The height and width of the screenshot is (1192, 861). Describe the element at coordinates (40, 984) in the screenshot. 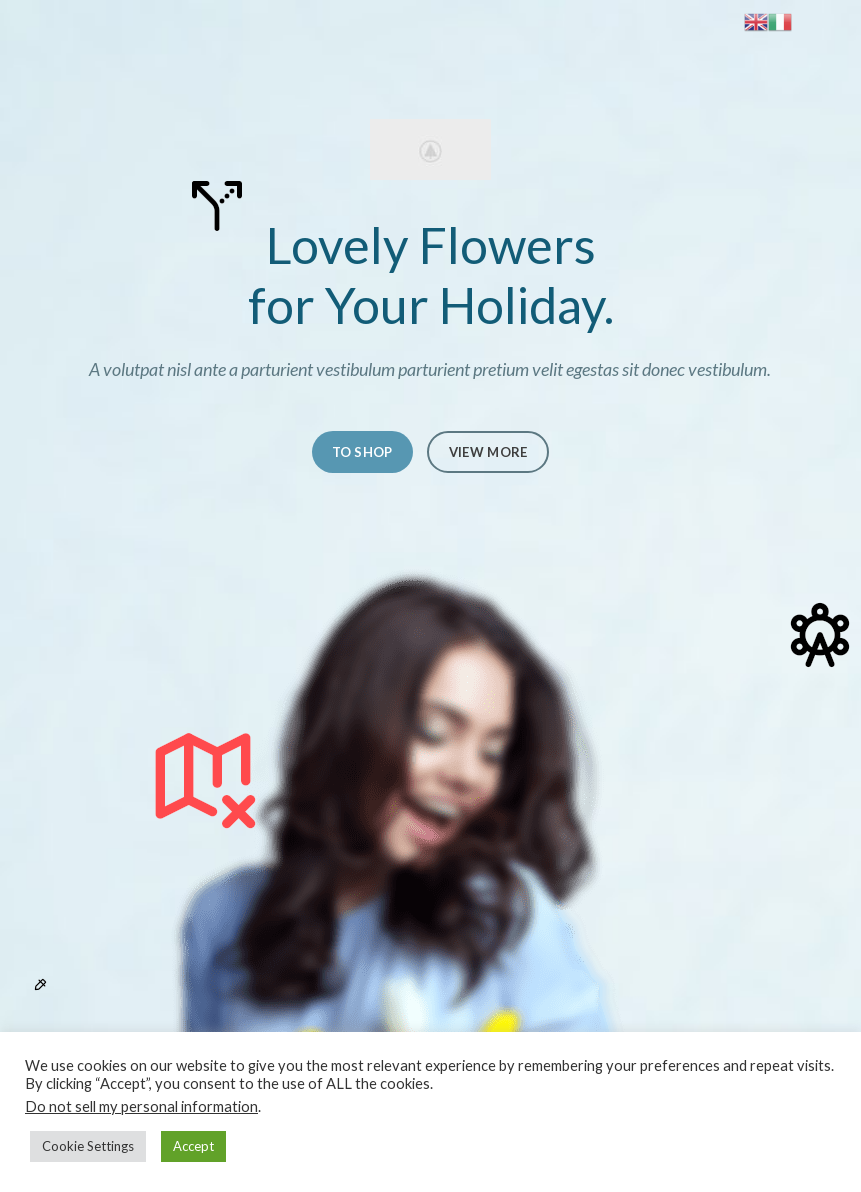

I see `select a color from the canvas` at that location.